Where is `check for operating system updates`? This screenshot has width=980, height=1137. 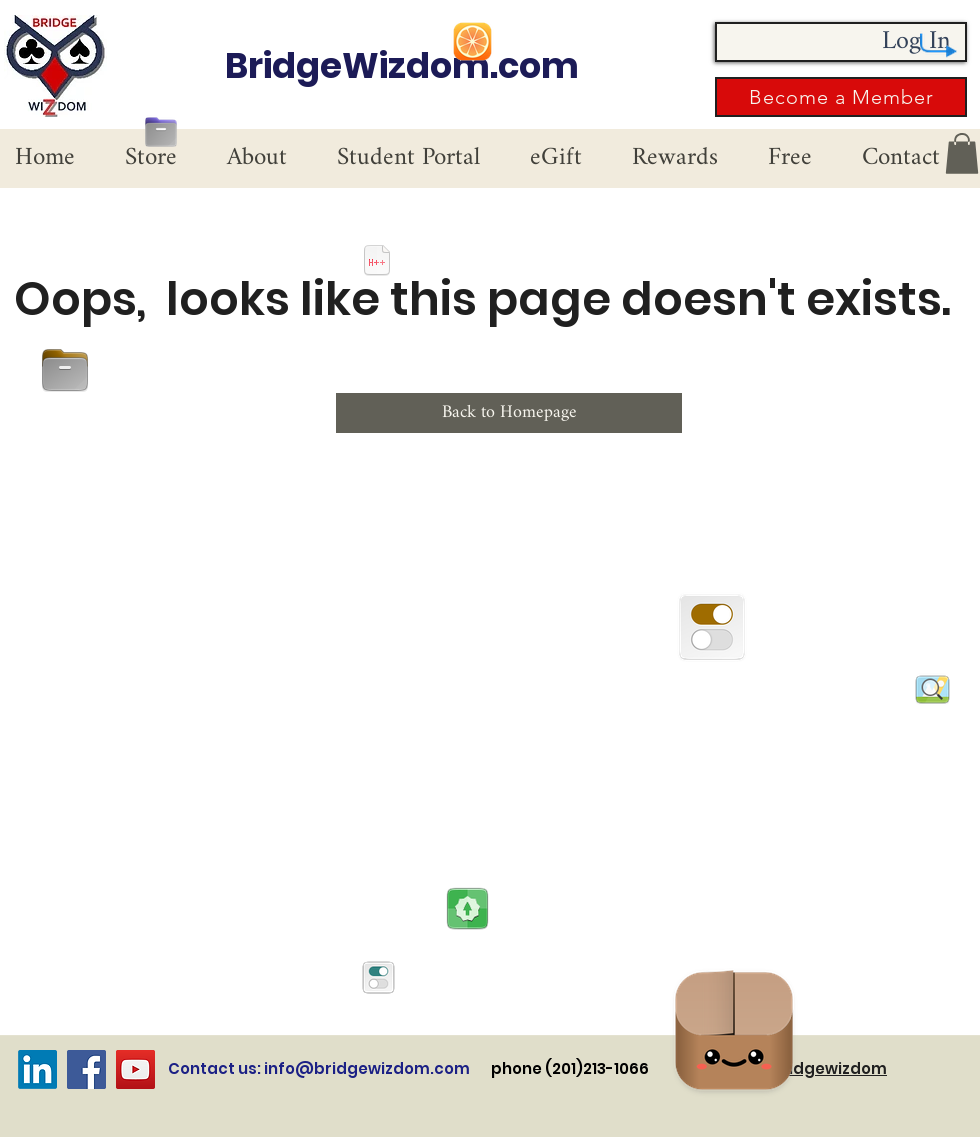
check for operating system updates is located at coordinates (467, 908).